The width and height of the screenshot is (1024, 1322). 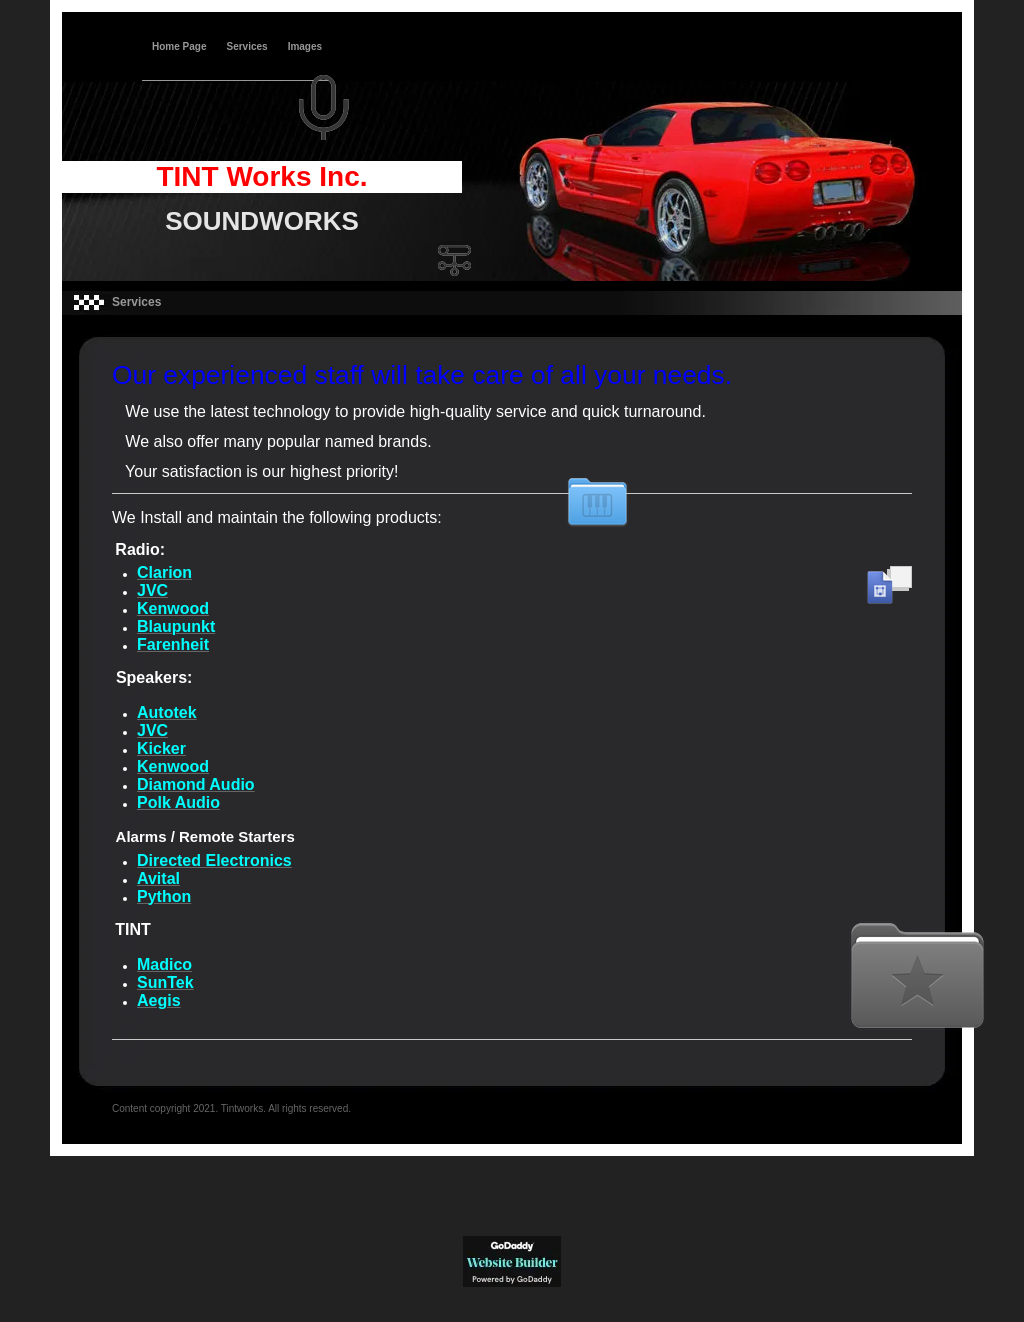 I want to click on access microphone settings, so click(x=323, y=107).